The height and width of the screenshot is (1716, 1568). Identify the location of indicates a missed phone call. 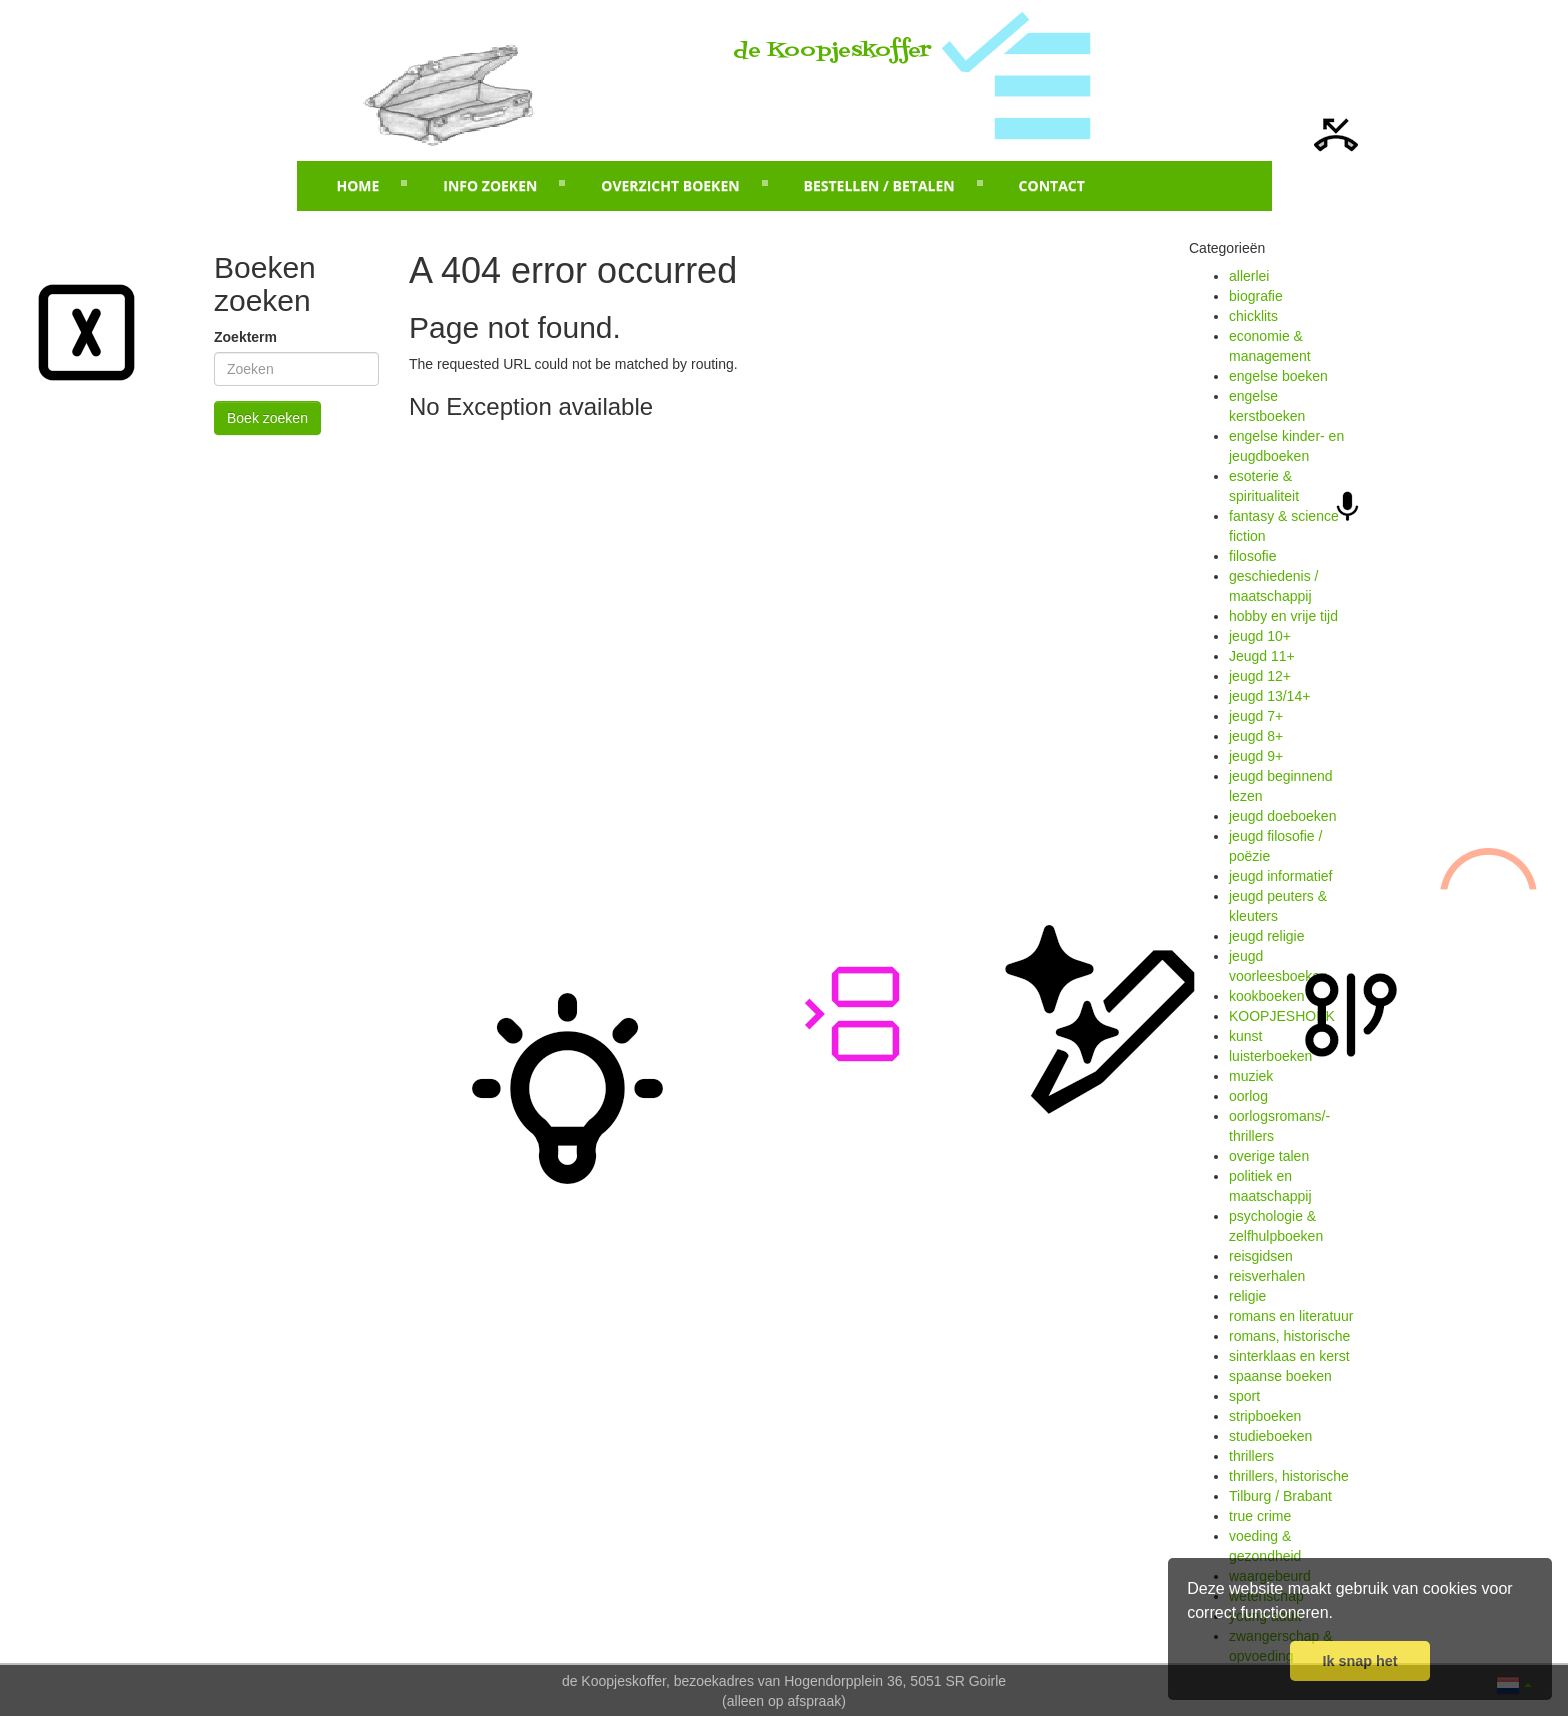
(1336, 135).